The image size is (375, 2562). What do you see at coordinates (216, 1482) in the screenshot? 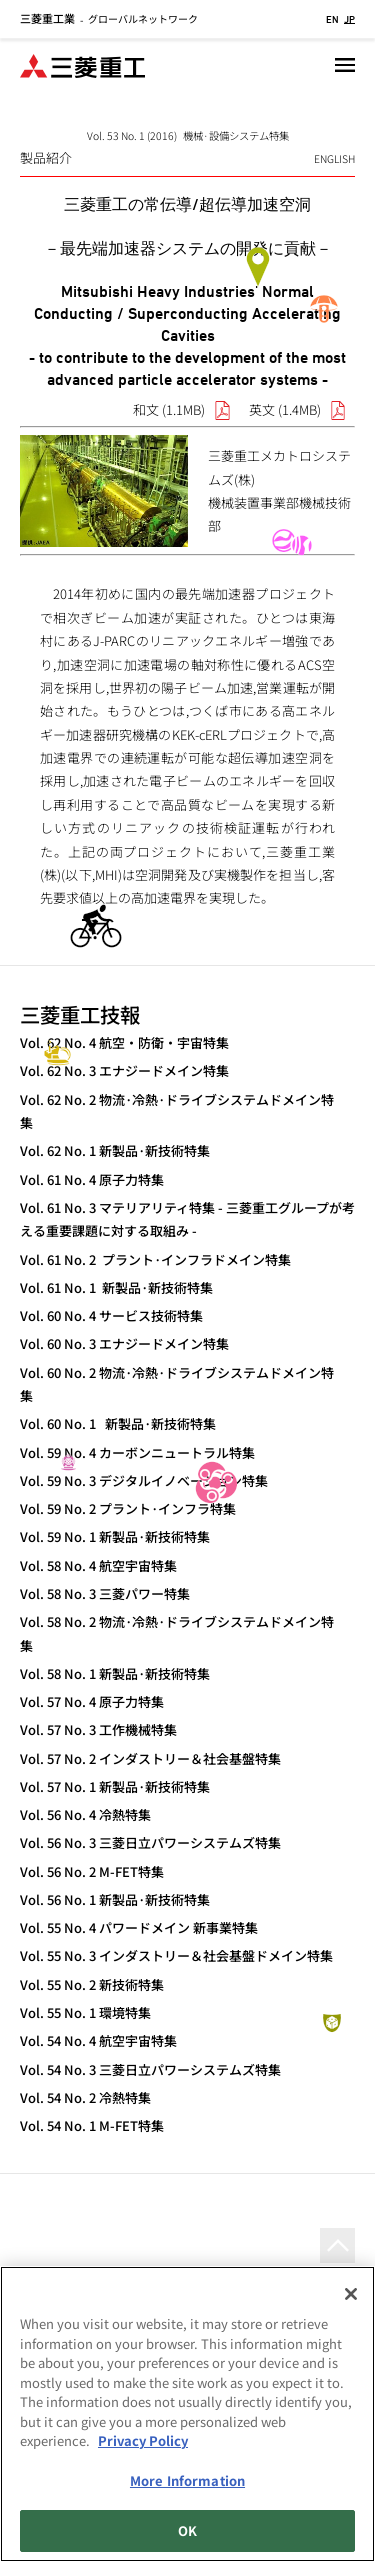
I see `represents balance or harmony in gameplay` at bounding box center [216, 1482].